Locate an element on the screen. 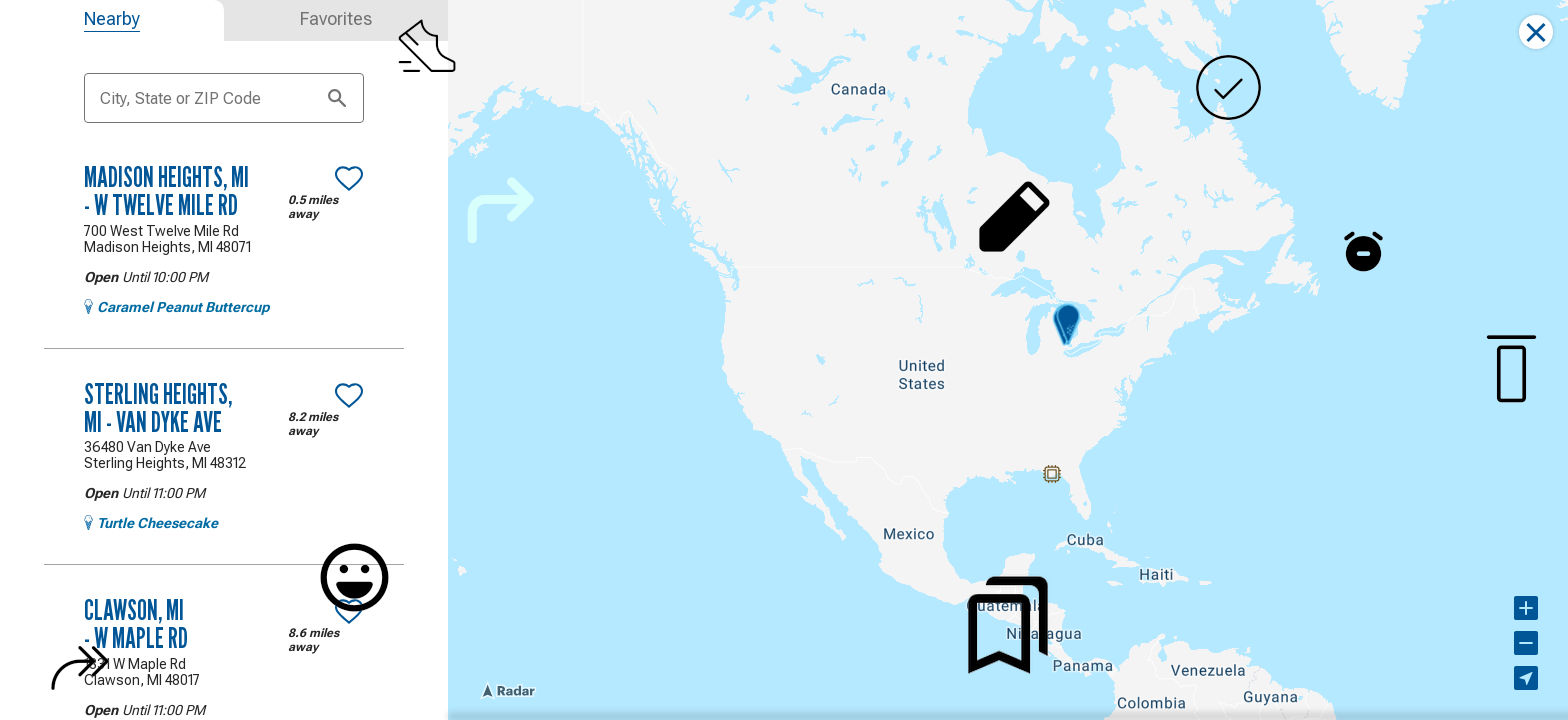  forward or share content to another destination is located at coordinates (80, 668).